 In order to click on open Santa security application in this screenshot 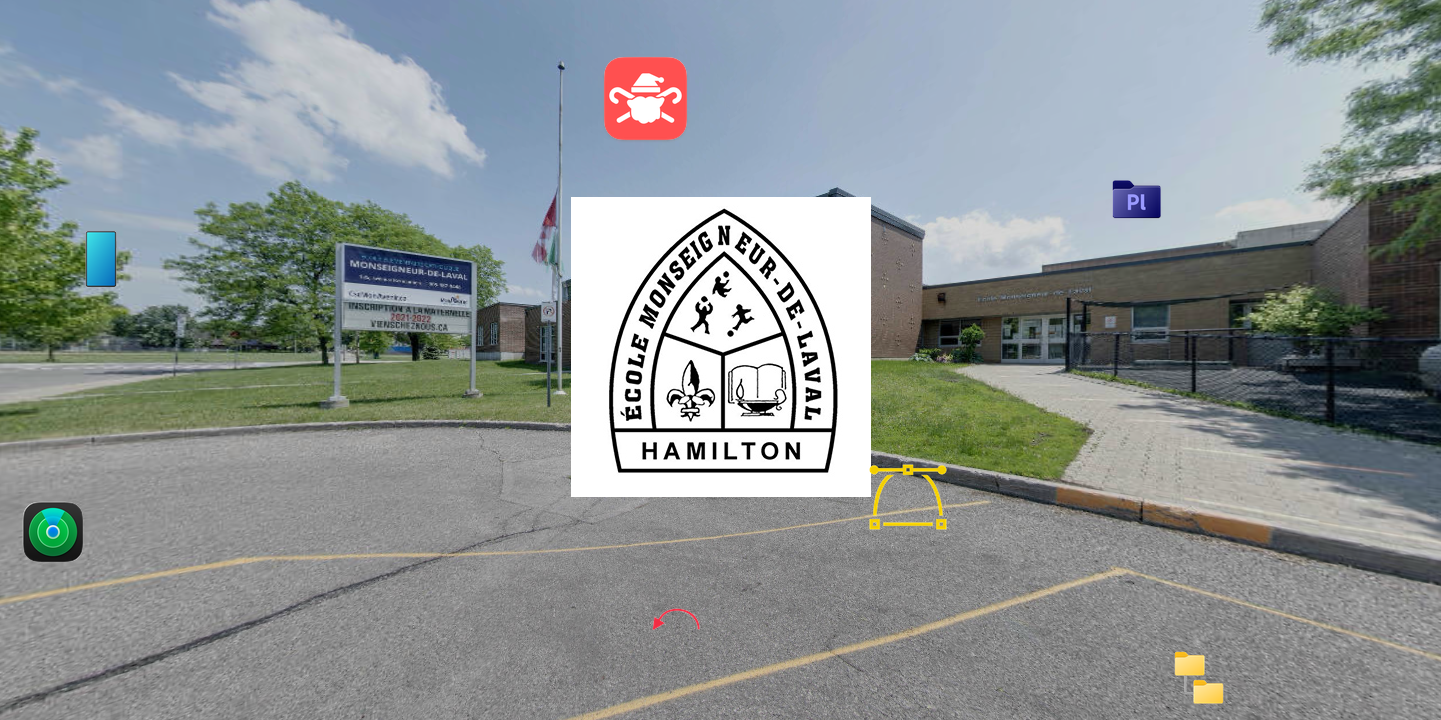, I will do `click(645, 98)`.